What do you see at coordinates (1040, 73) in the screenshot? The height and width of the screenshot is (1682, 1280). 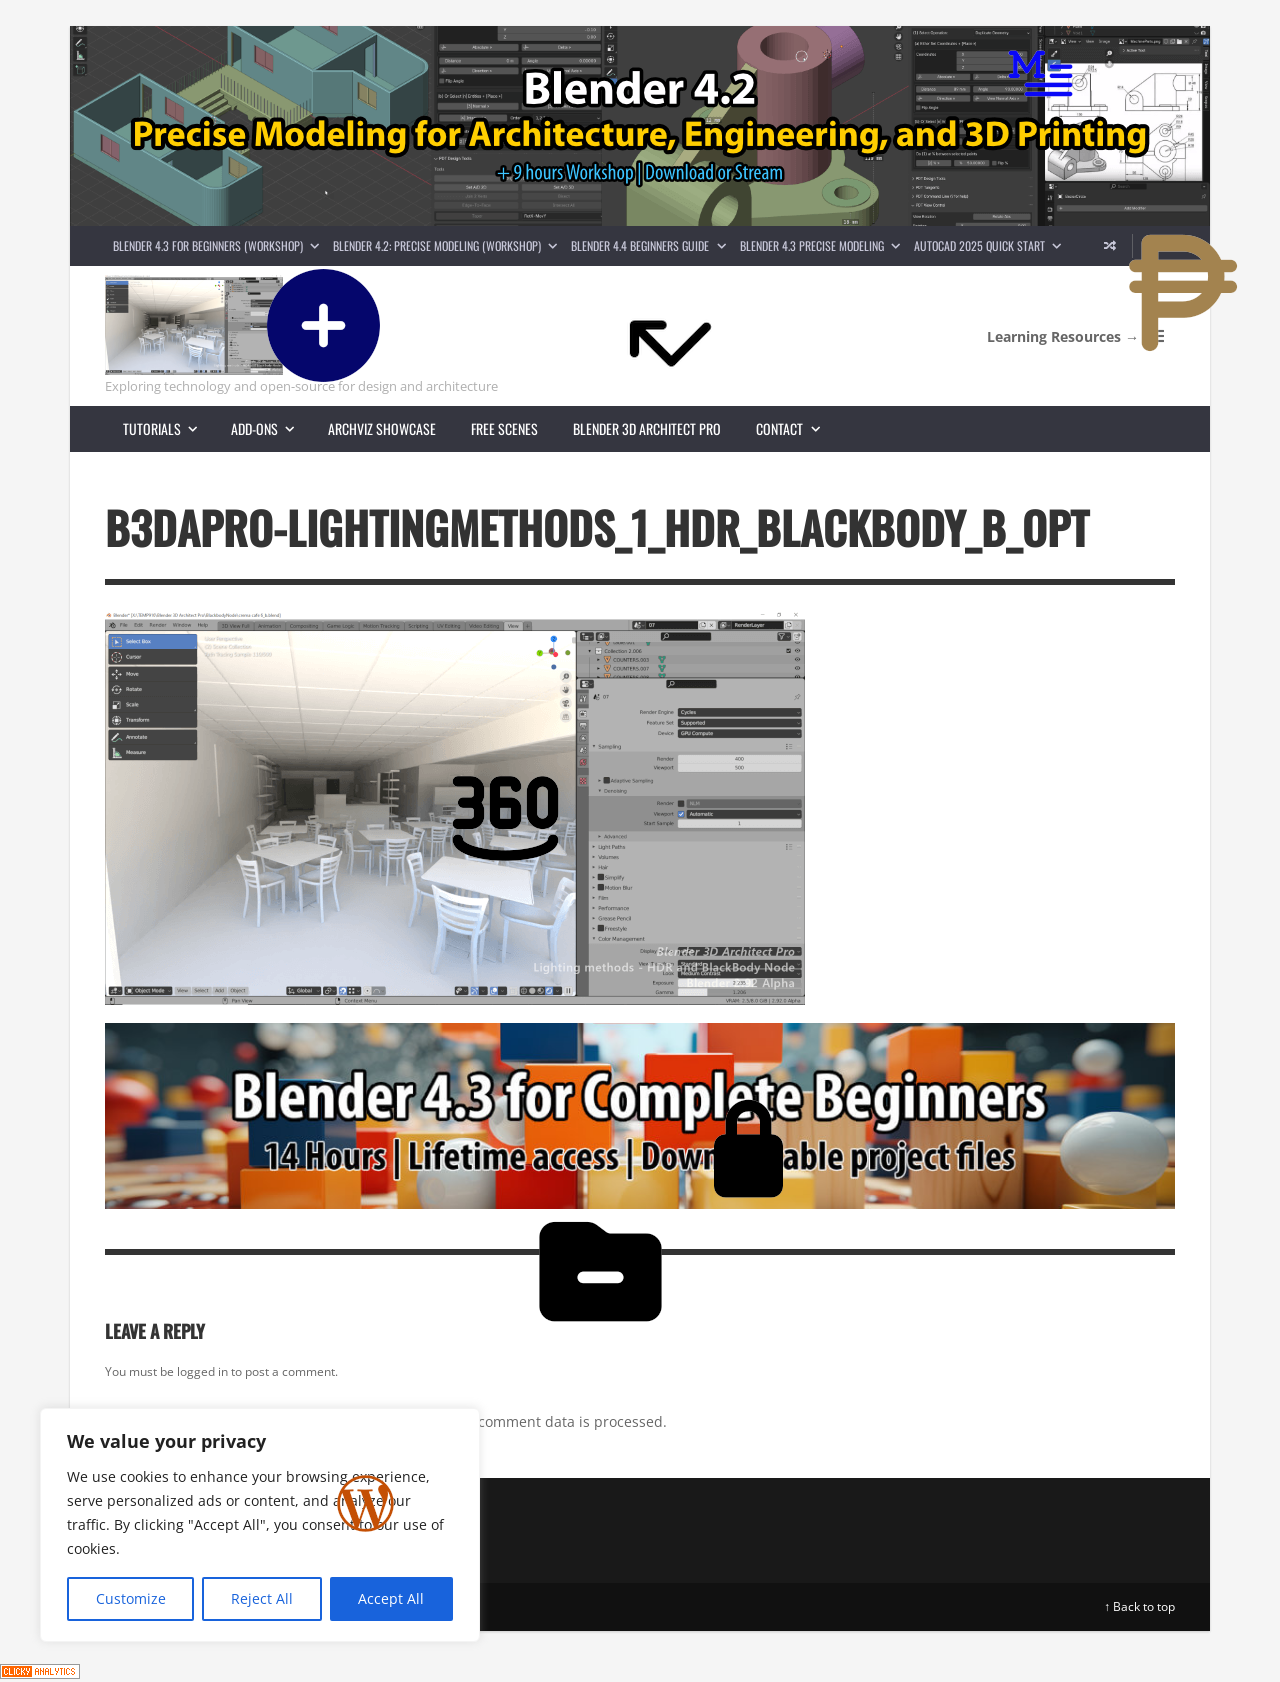 I see `open article on Medium` at bounding box center [1040, 73].